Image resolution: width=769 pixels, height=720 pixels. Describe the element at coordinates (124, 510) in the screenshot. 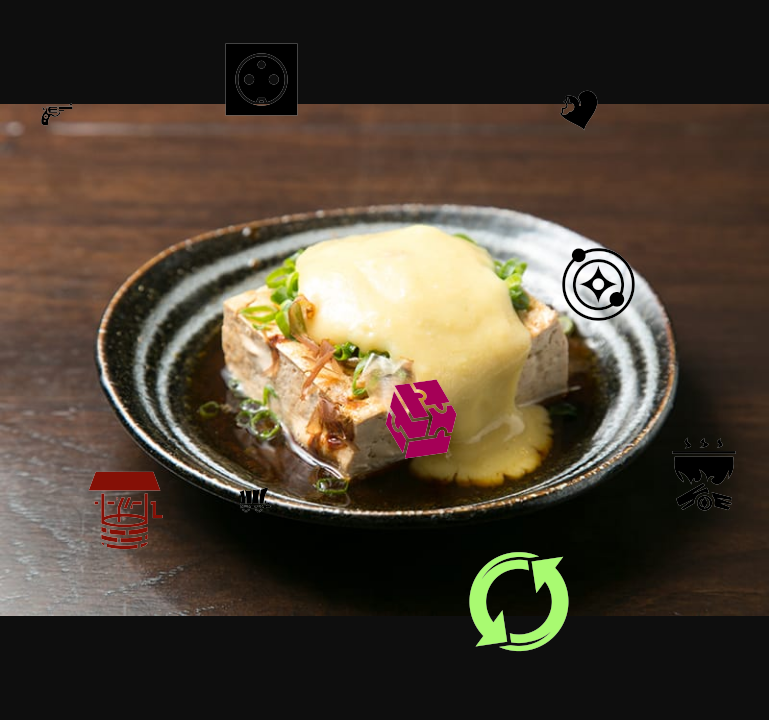

I see `access water or resource collection point` at that location.